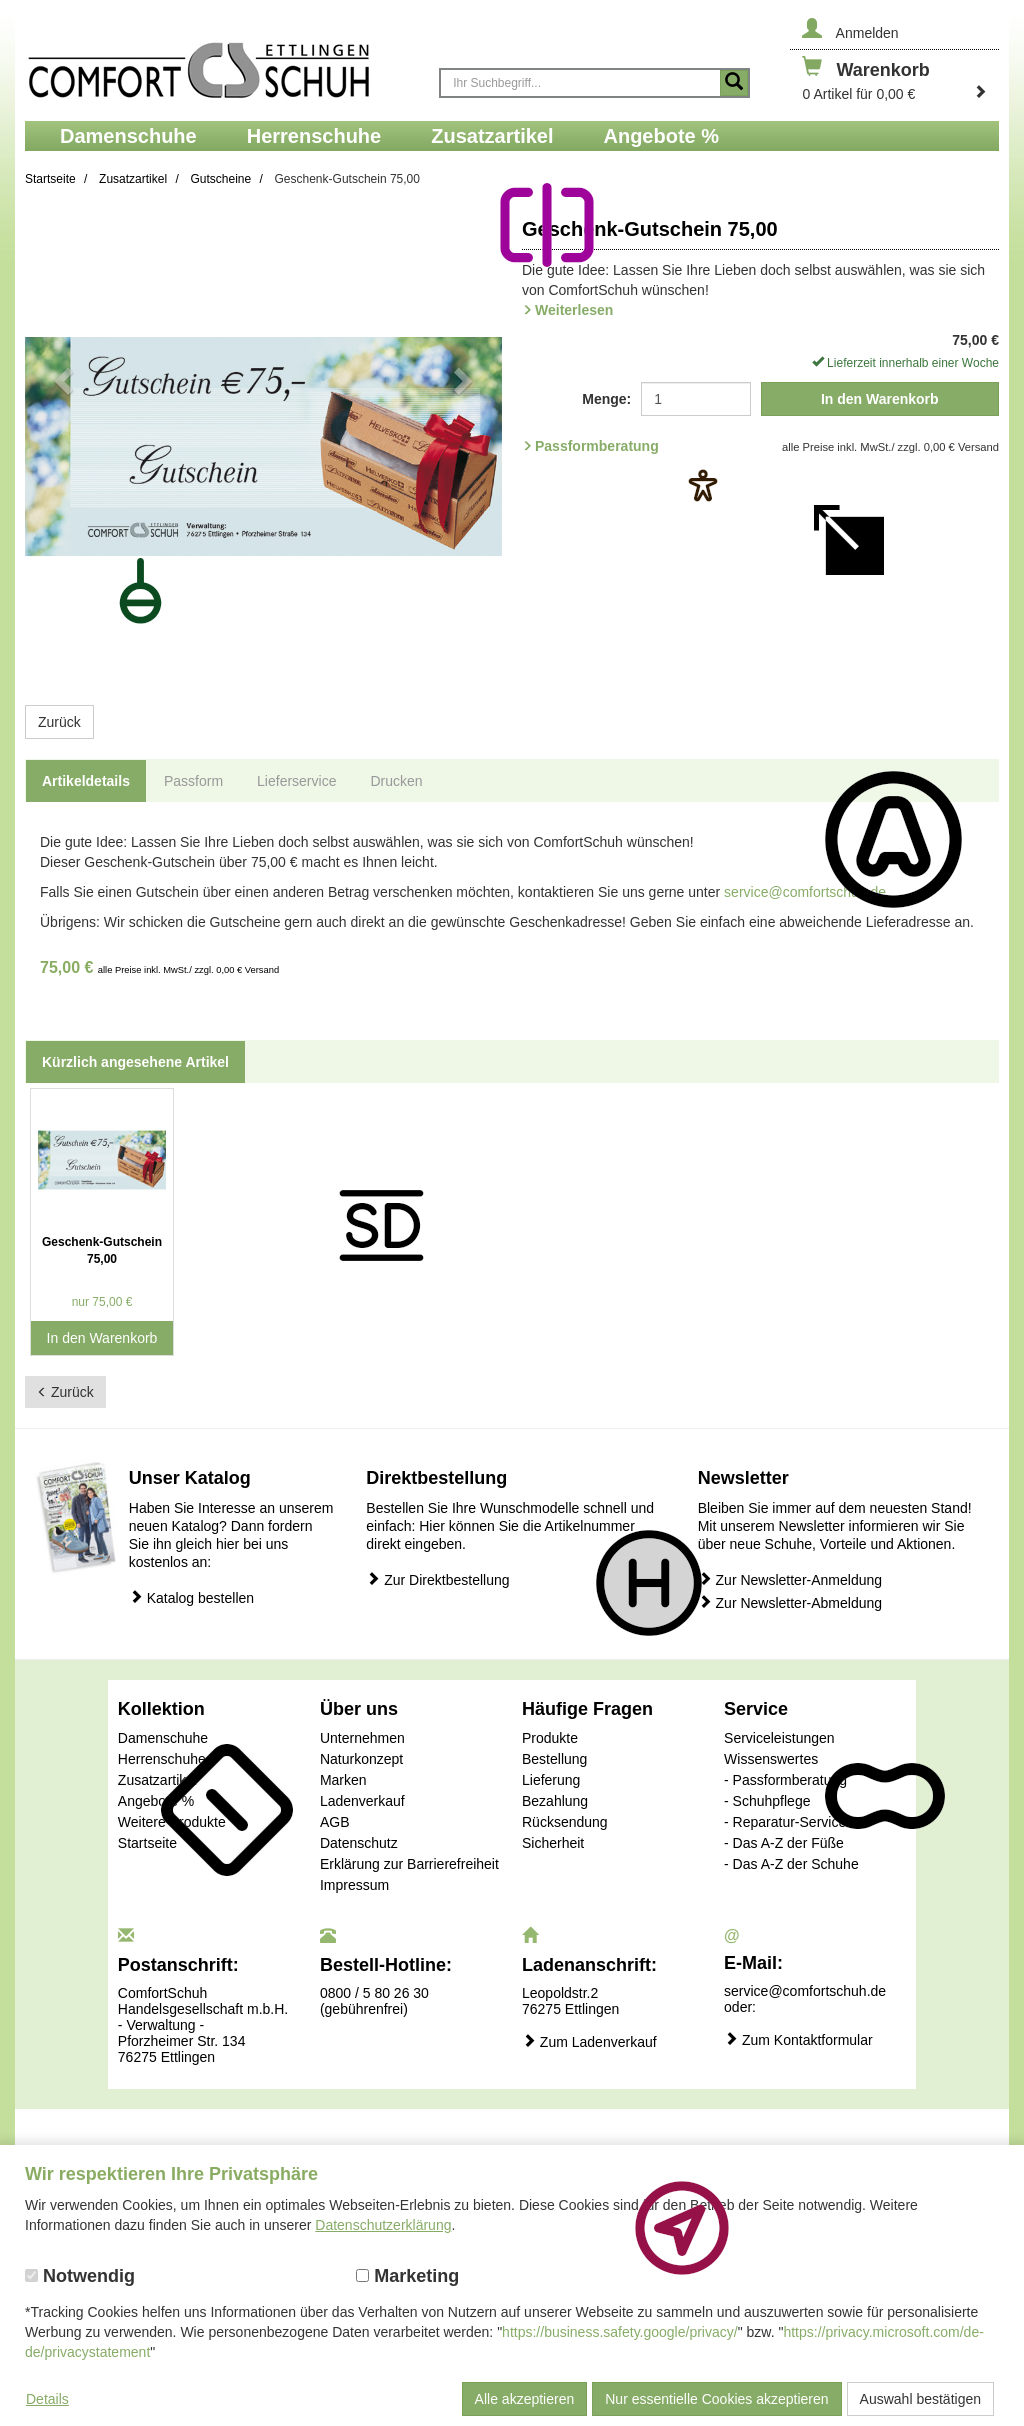 The width and height of the screenshot is (1024, 2426). What do you see at coordinates (381, 1225) in the screenshot?
I see `indicates standard definition video quality` at bounding box center [381, 1225].